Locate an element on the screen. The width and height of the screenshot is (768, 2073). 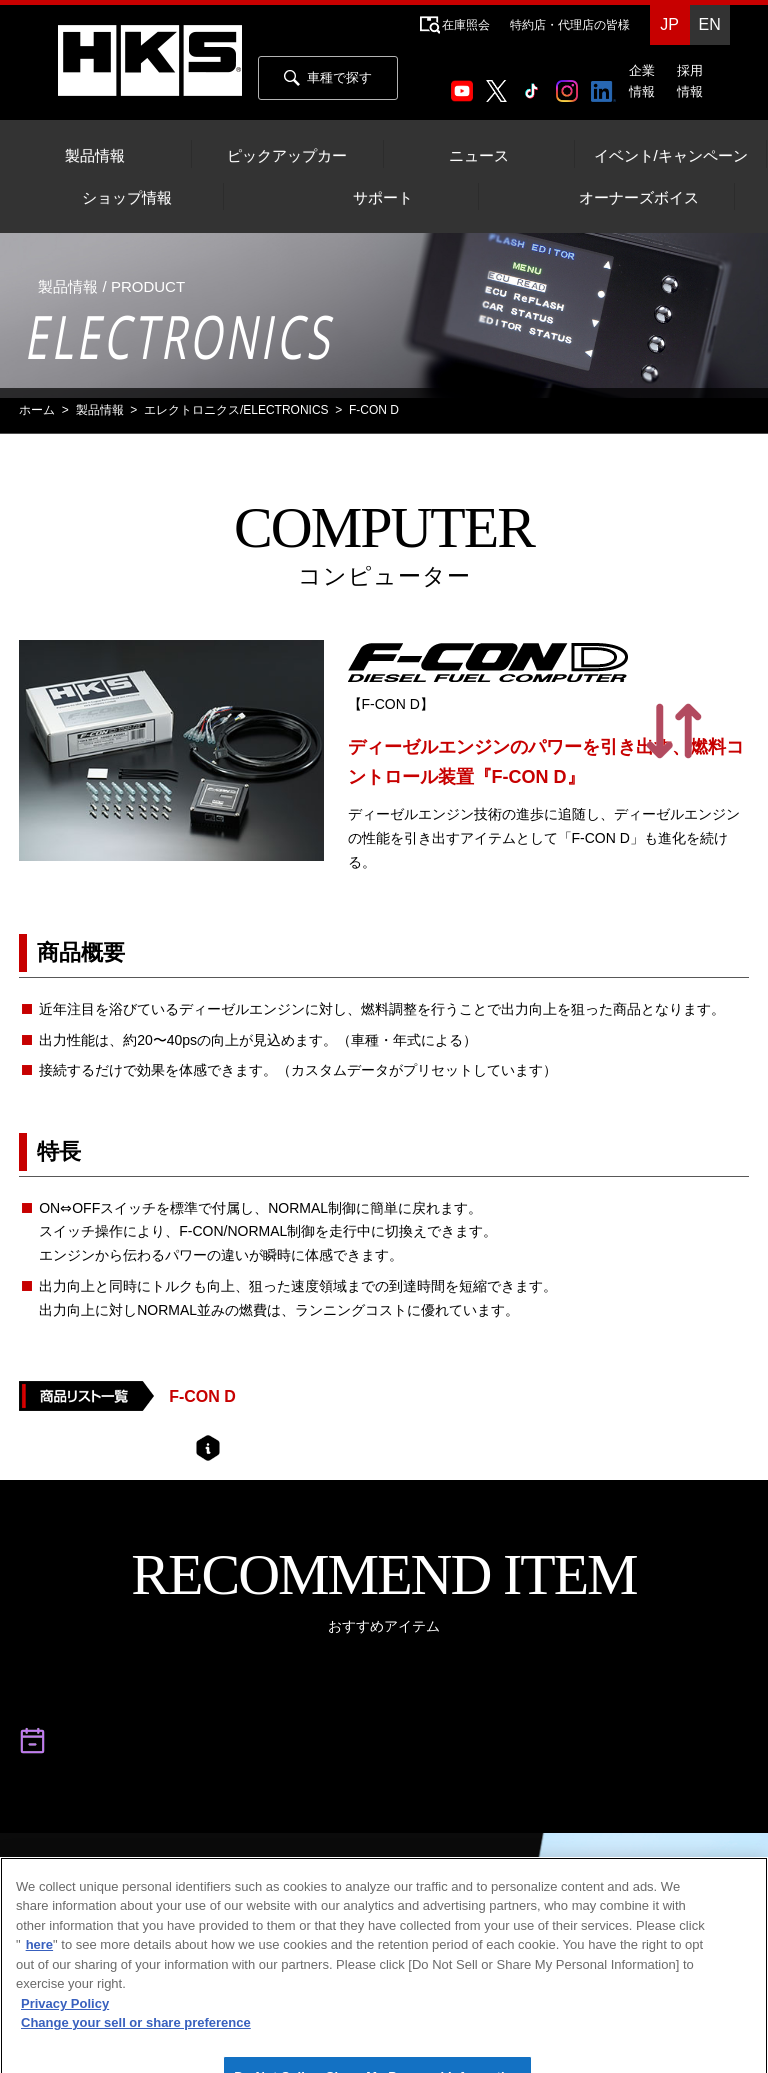
view more information about this item is located at coordinates (208, 1448).